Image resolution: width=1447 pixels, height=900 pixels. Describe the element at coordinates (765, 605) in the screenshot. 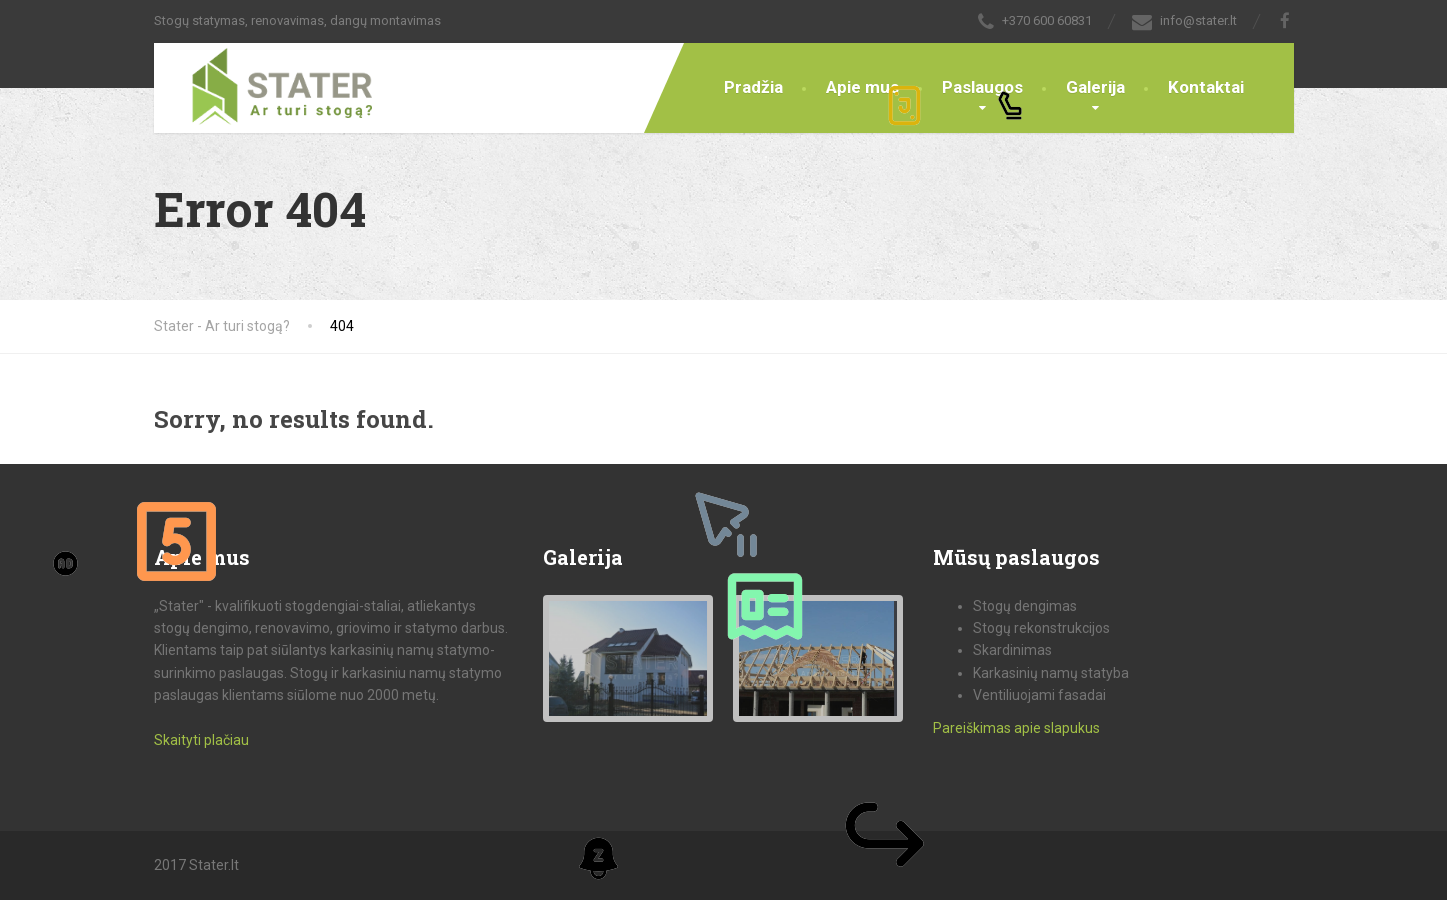

I see `view news or articles` at that location.